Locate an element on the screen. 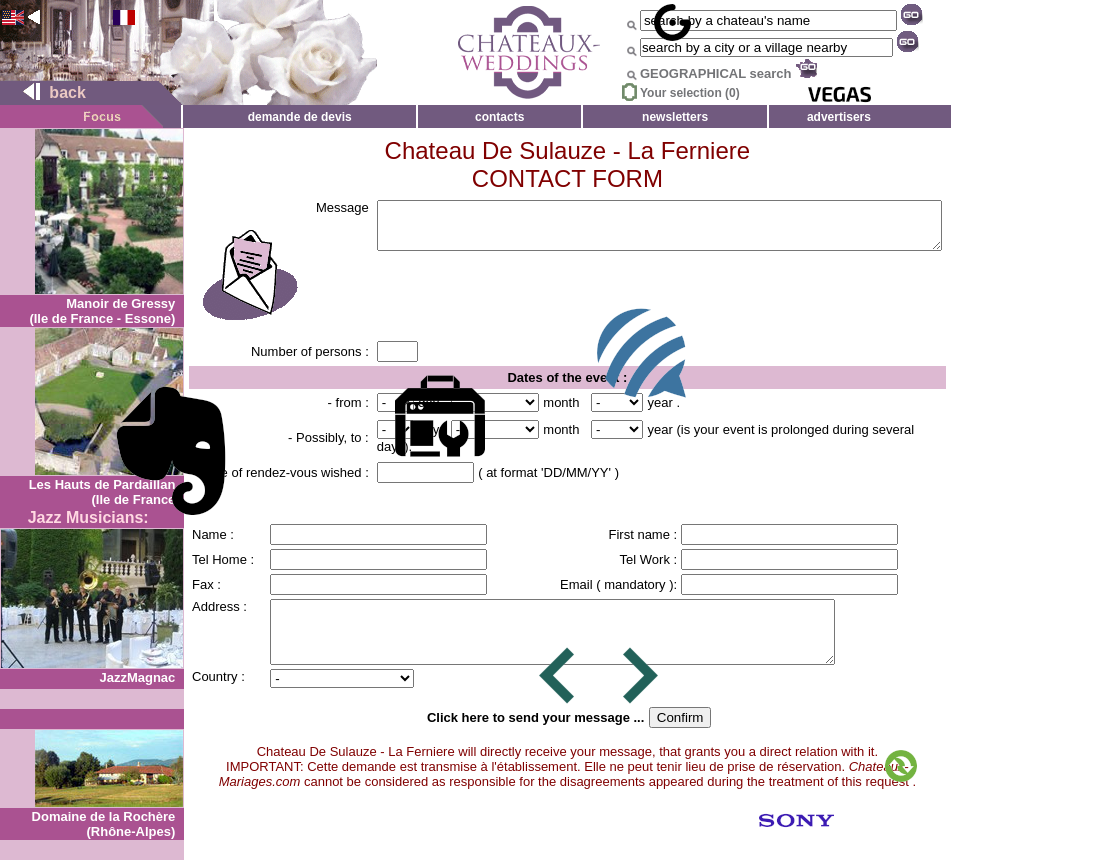 The height and width of the screenshot is (862, 1110). open Evernote app is located at coordinates (171, 451).